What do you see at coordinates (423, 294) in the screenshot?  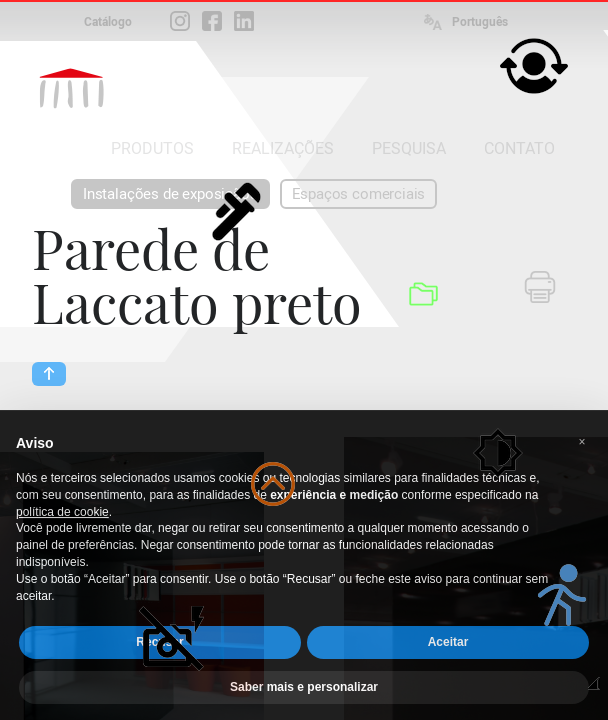 I see `browse all folders` at bounding box center [423, 294].